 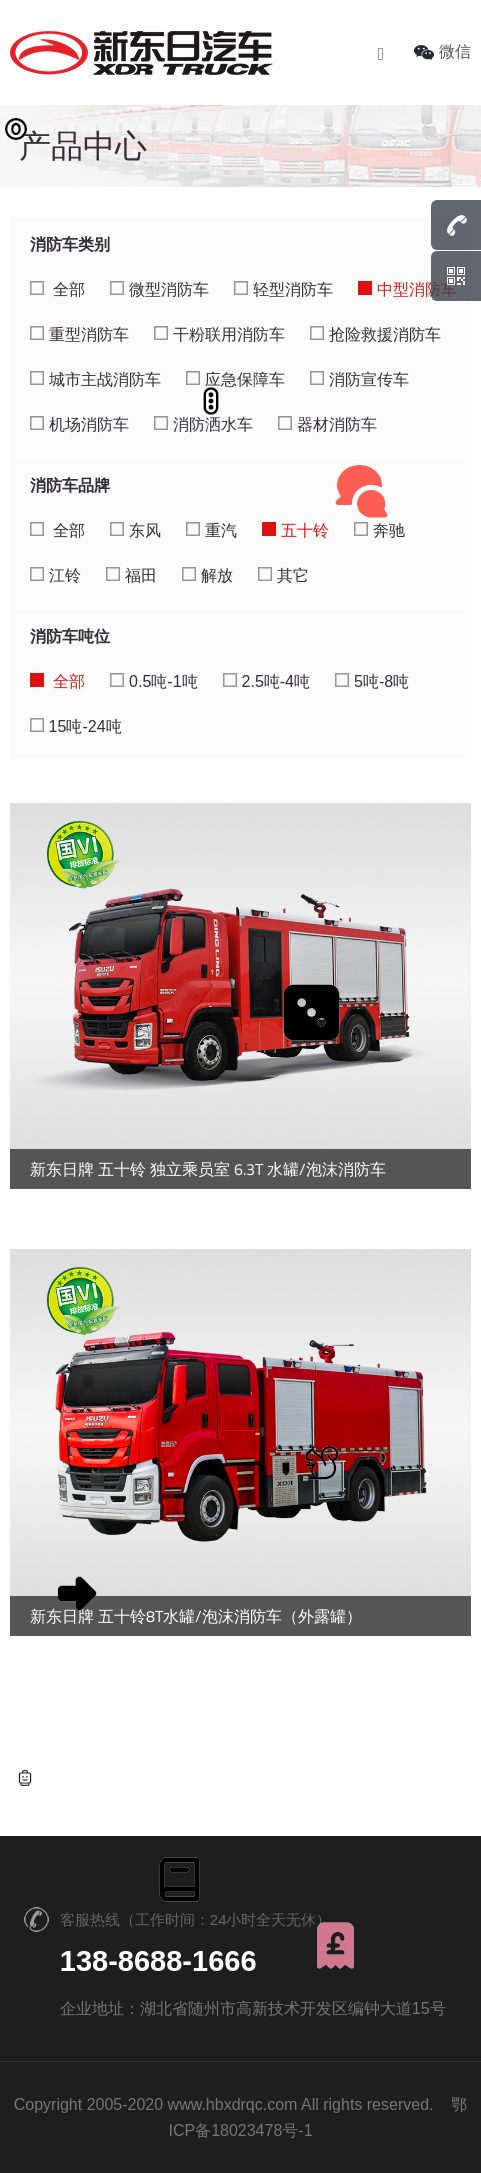 I want to click on navigate to the next item or page, so click(x=77, y=1593).